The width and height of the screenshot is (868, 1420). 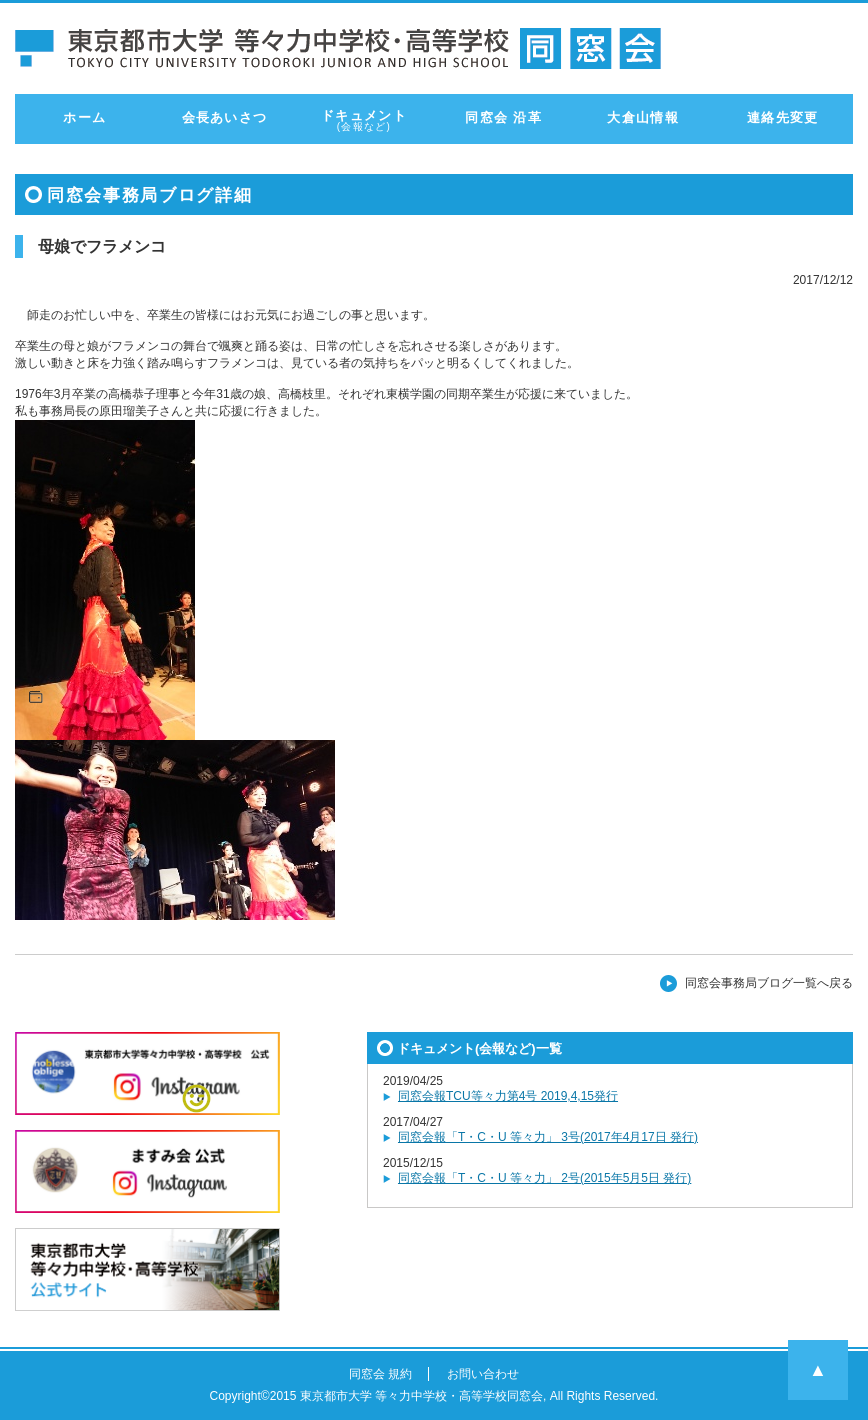 What do you see at coordinates (196, 1098) in the screenshot?
I see `insert a winking emoji into your message` at bounding box center [196, 1098].